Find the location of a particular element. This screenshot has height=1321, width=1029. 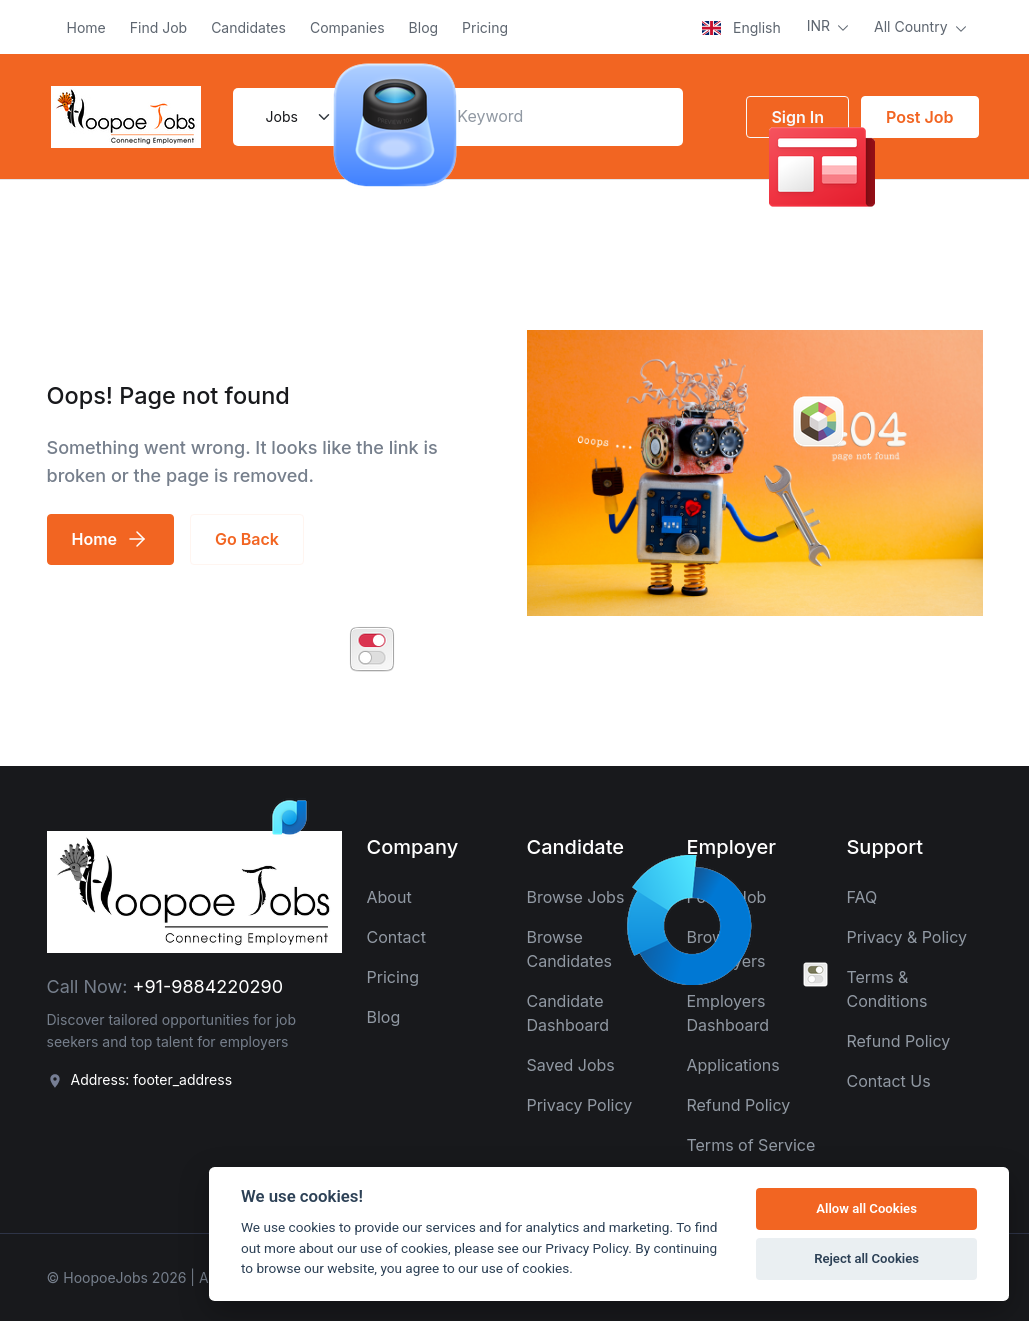

open eye of gnome image viewer is located at coordinates (395, 125).